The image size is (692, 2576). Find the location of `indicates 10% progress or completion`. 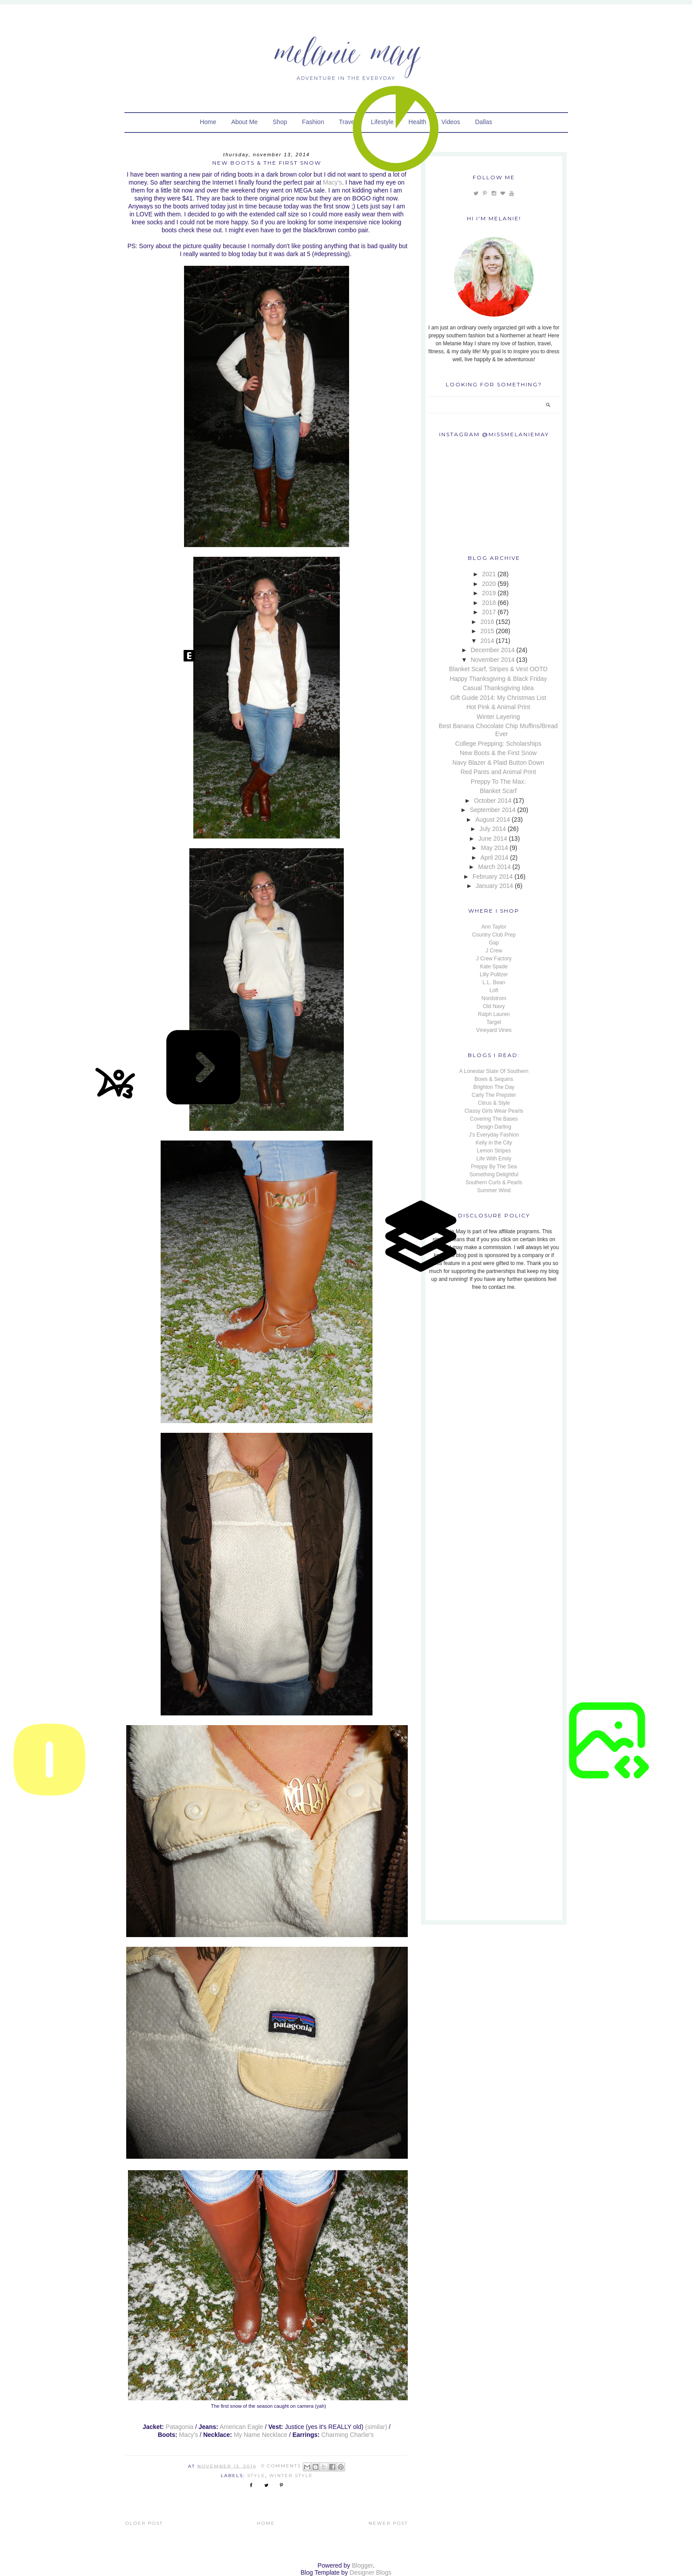

indicates 10% progress or completion is located at coordinates (395, 128).